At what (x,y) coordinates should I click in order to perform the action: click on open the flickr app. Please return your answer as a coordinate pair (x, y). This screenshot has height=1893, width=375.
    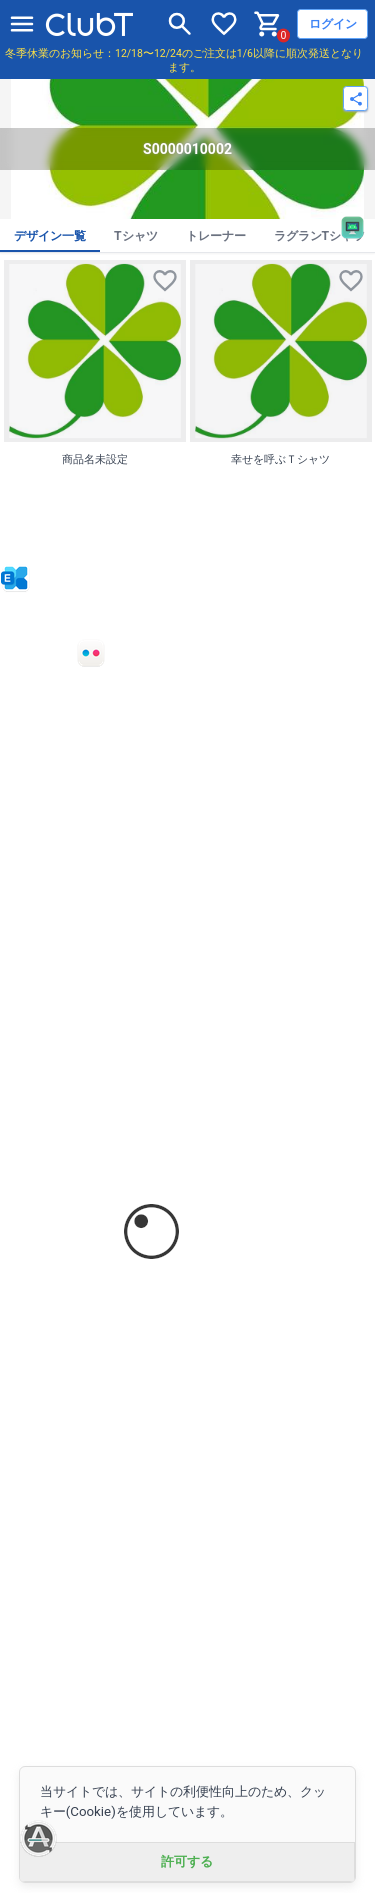
    Looking at the image, I should click on (91, 653).